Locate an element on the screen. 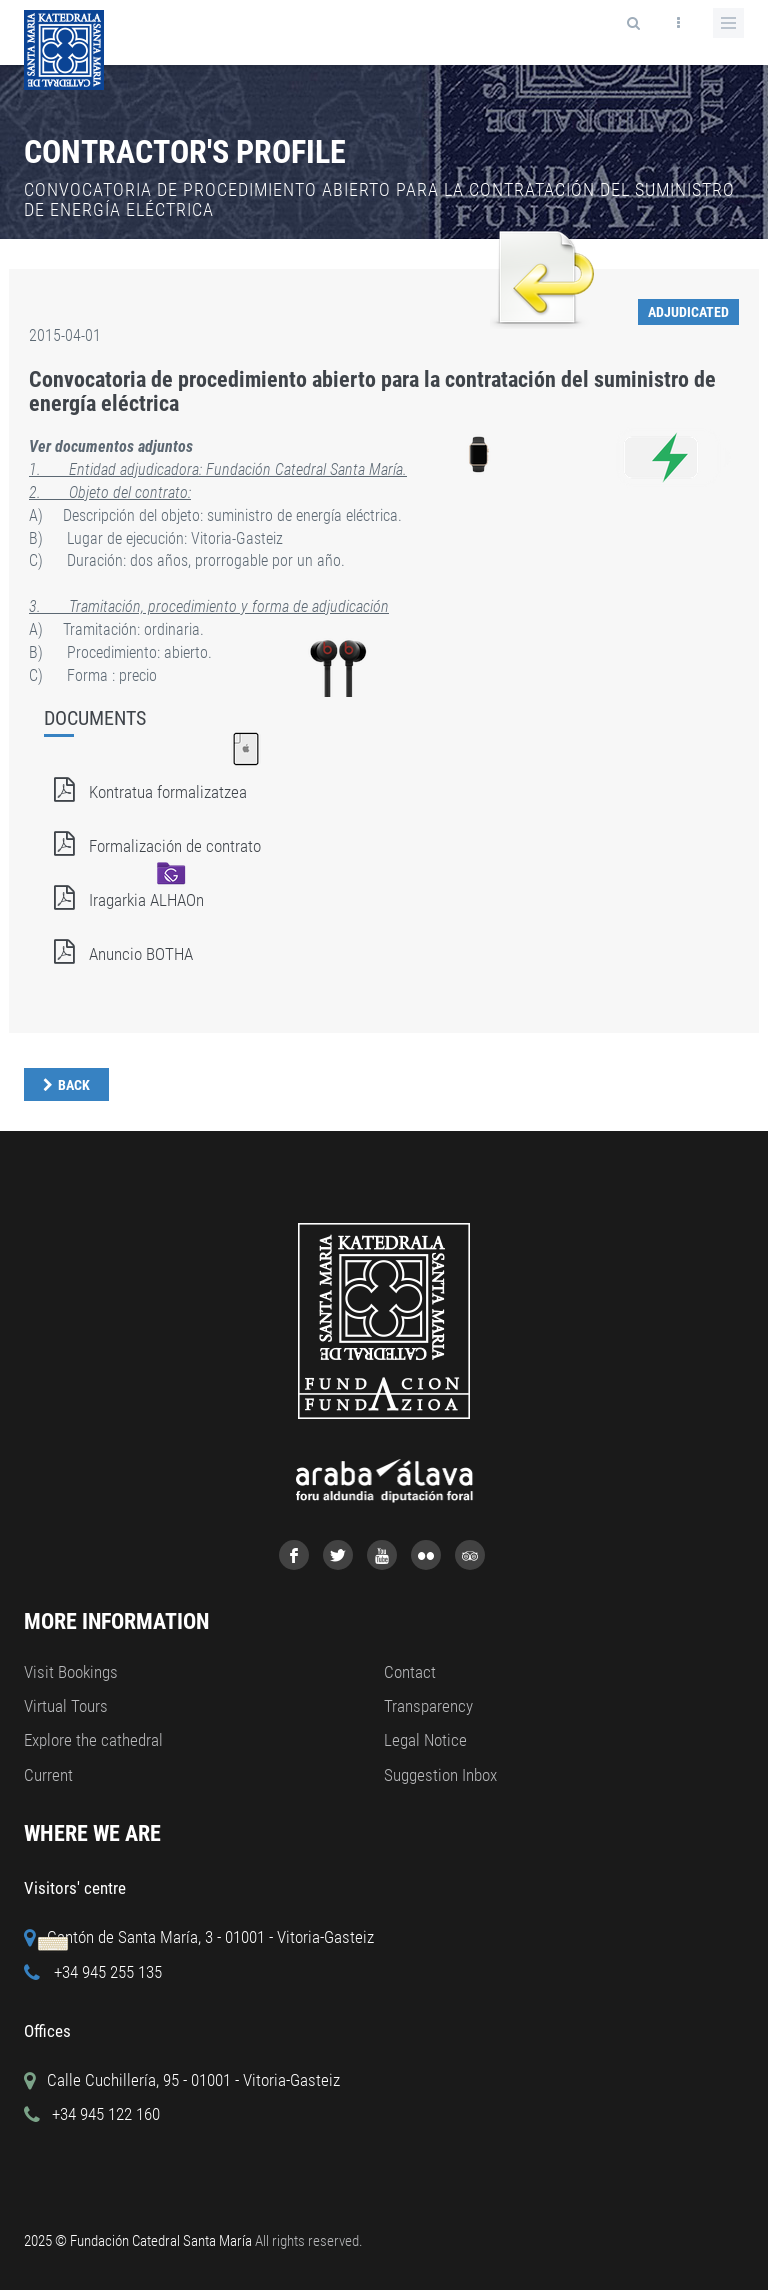 The height and width of the screenshot is (2290, 768). indicates keyboard with yellow backlighting enabled is located at coordinates (53, 1944).